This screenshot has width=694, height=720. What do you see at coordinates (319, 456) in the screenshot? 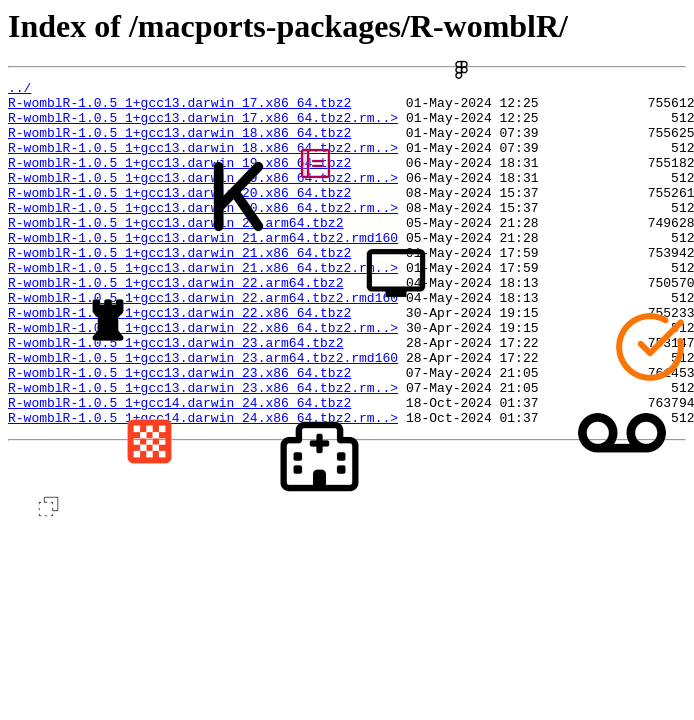
I see `find nearby hospitals or medical facilities` at bounding box center [319, 456].